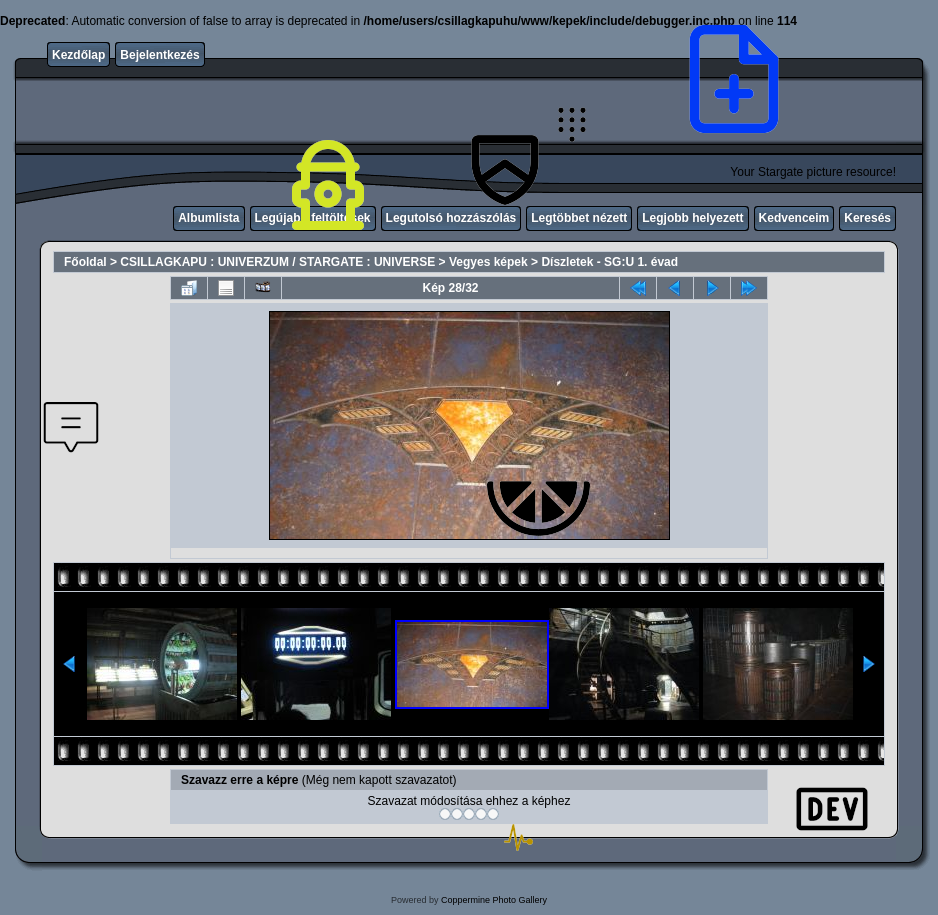 This screenshot has height=915, width=938. Describe the element at coordinates (832, 809) in the screenshot. I see `visit dev.to developer community` at that location.